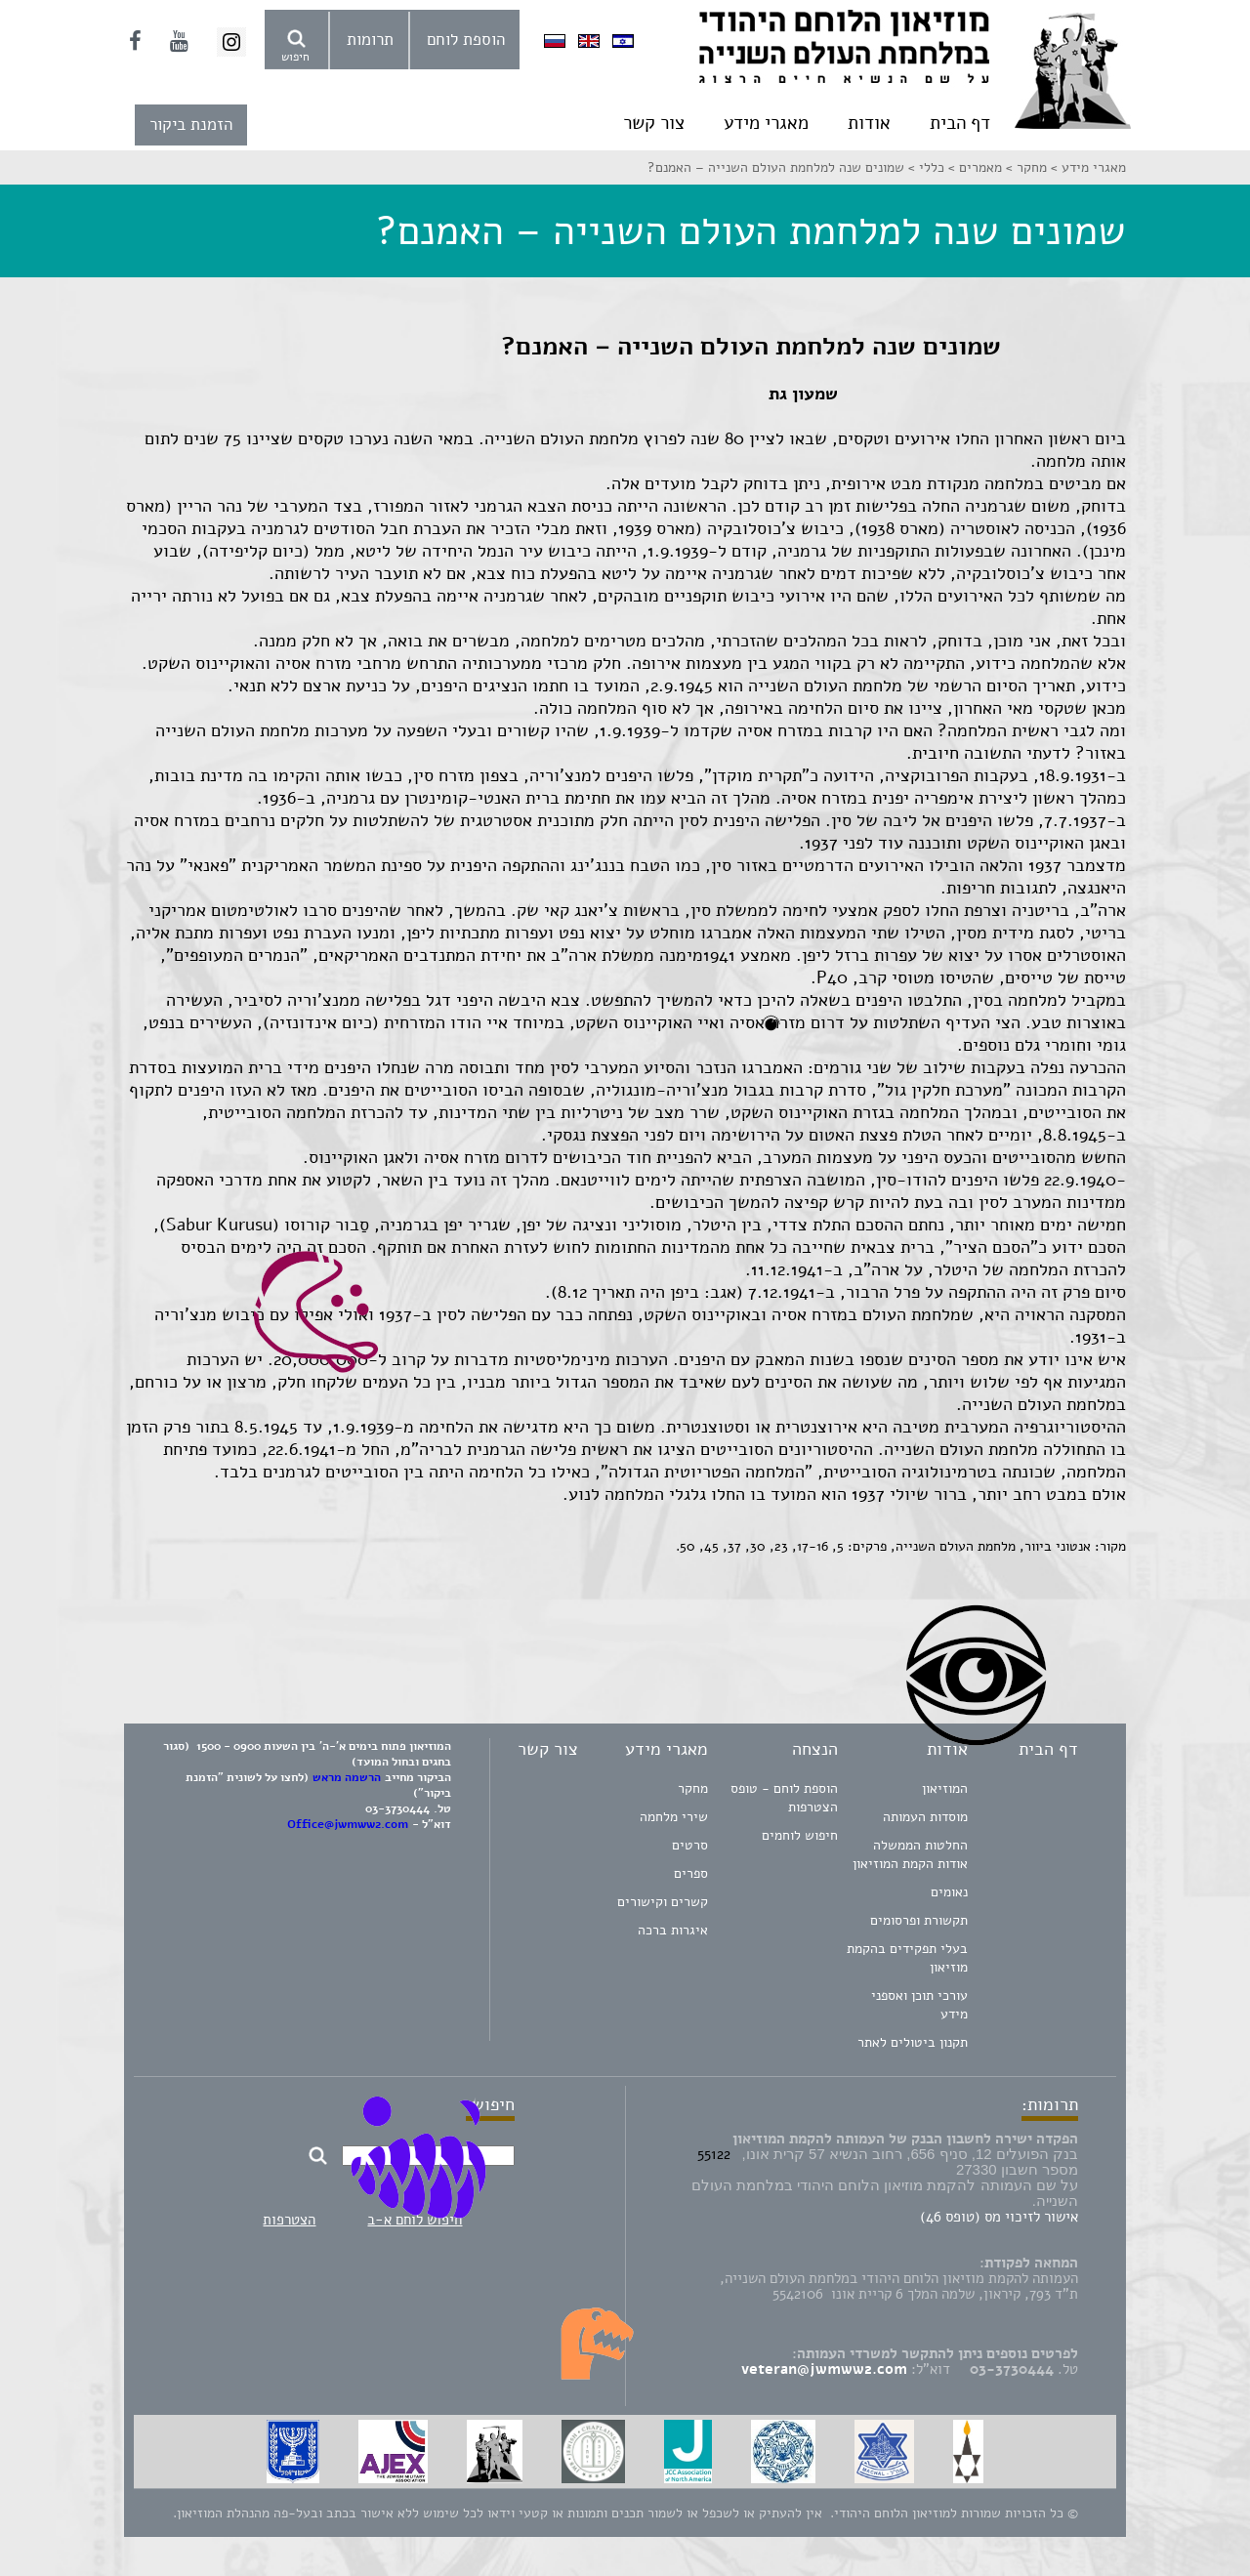  What do you see at coordinates (597, 2343) in the screenshot?
I see `dinosaur or t-rex character selection` at bounding box center [597, 2343].